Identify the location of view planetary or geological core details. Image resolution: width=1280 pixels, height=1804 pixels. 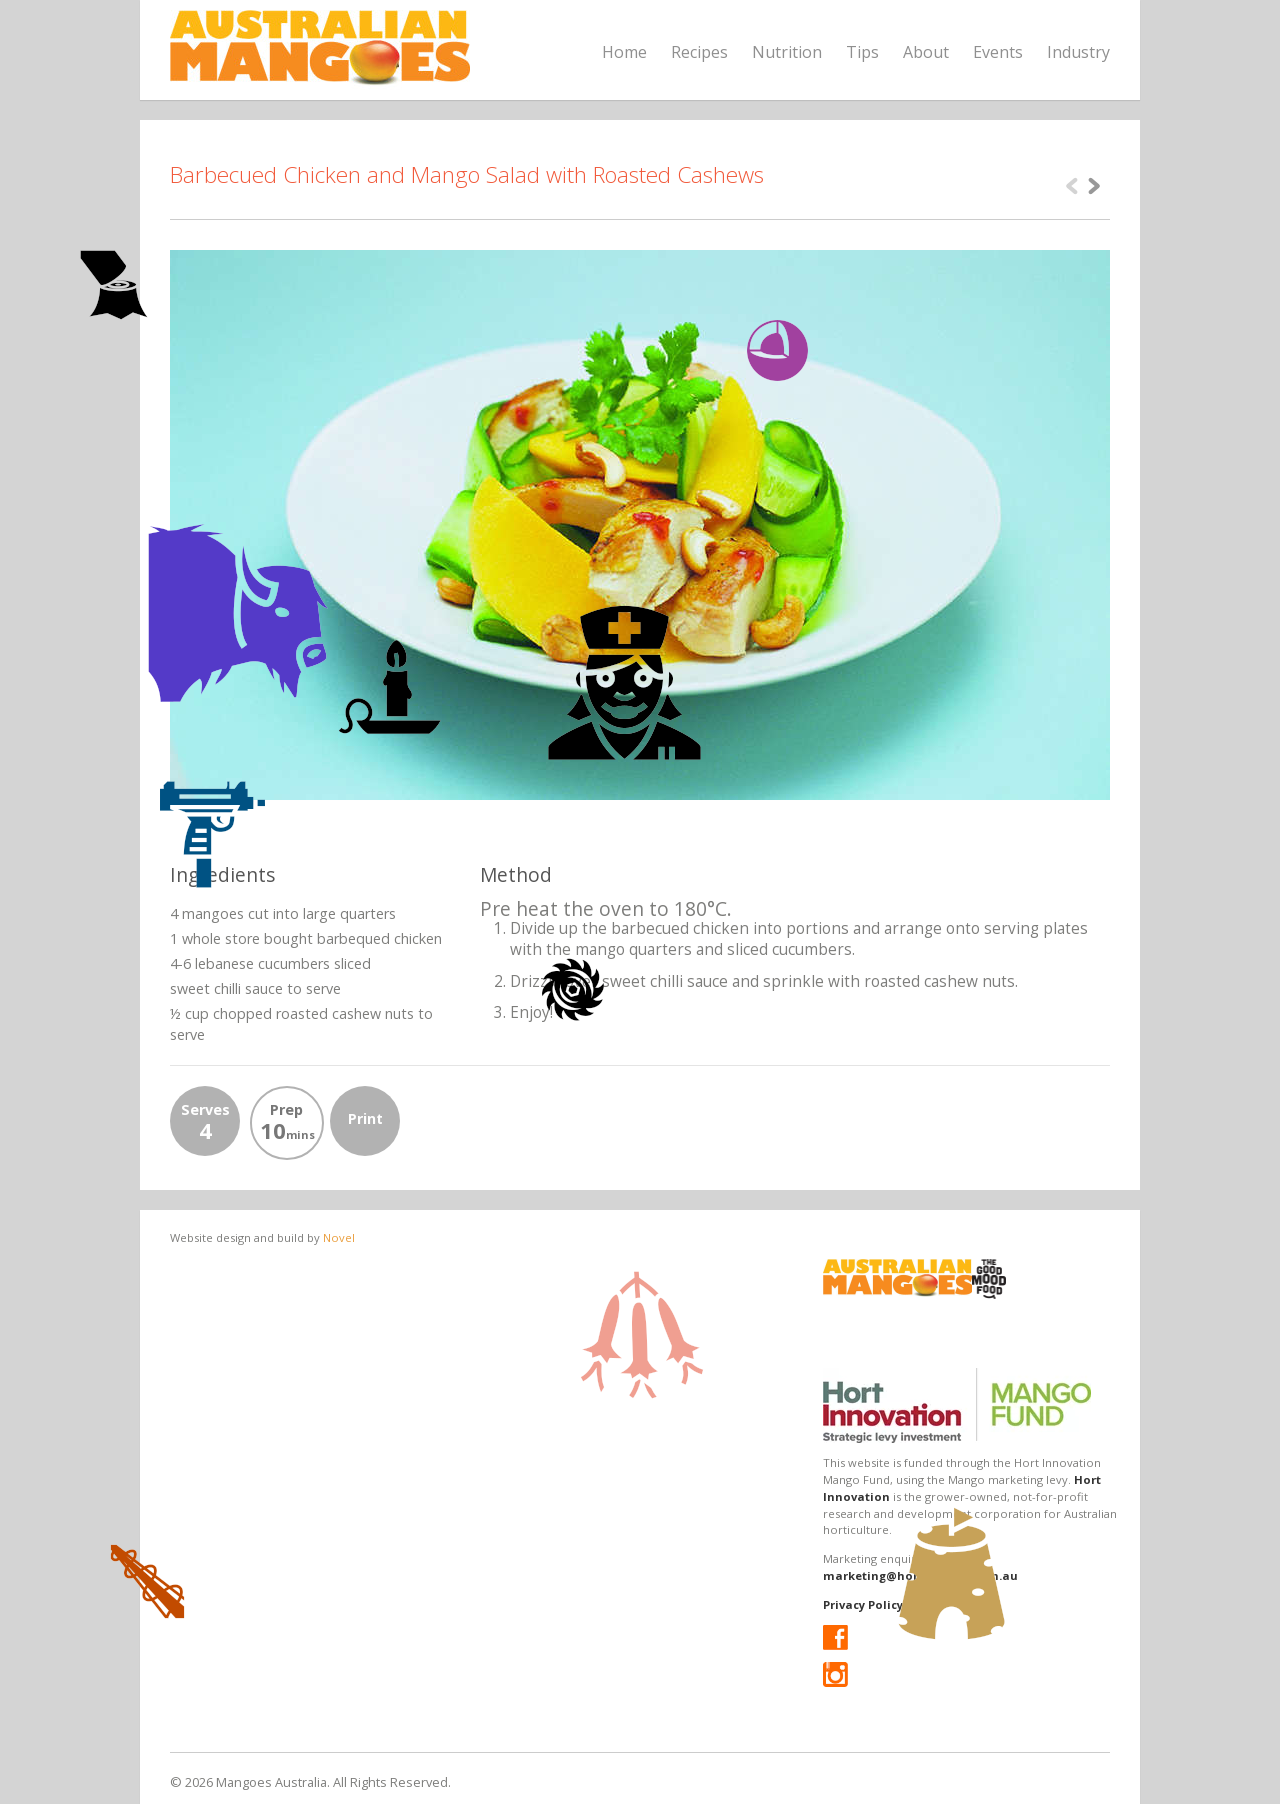
(777, 350).